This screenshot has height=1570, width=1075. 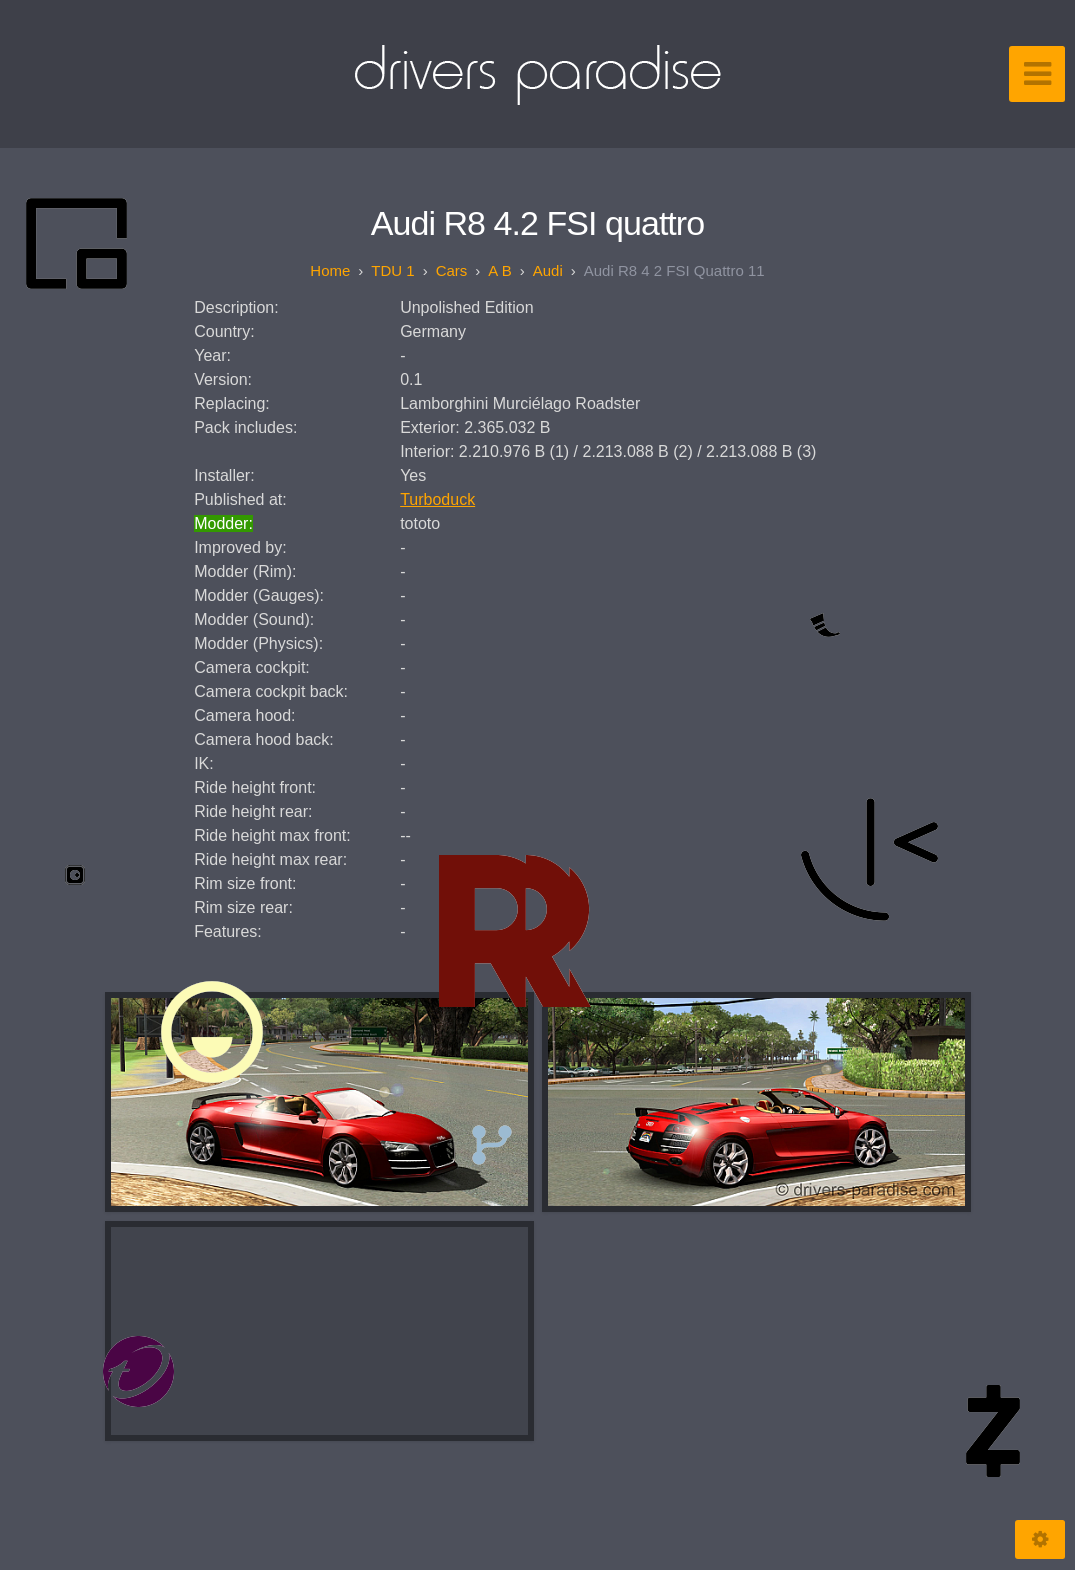 What do you see at coordinates (138, 1371) in the screenshot?
I see `trend micro logo` at bounding box center [138, 1371].